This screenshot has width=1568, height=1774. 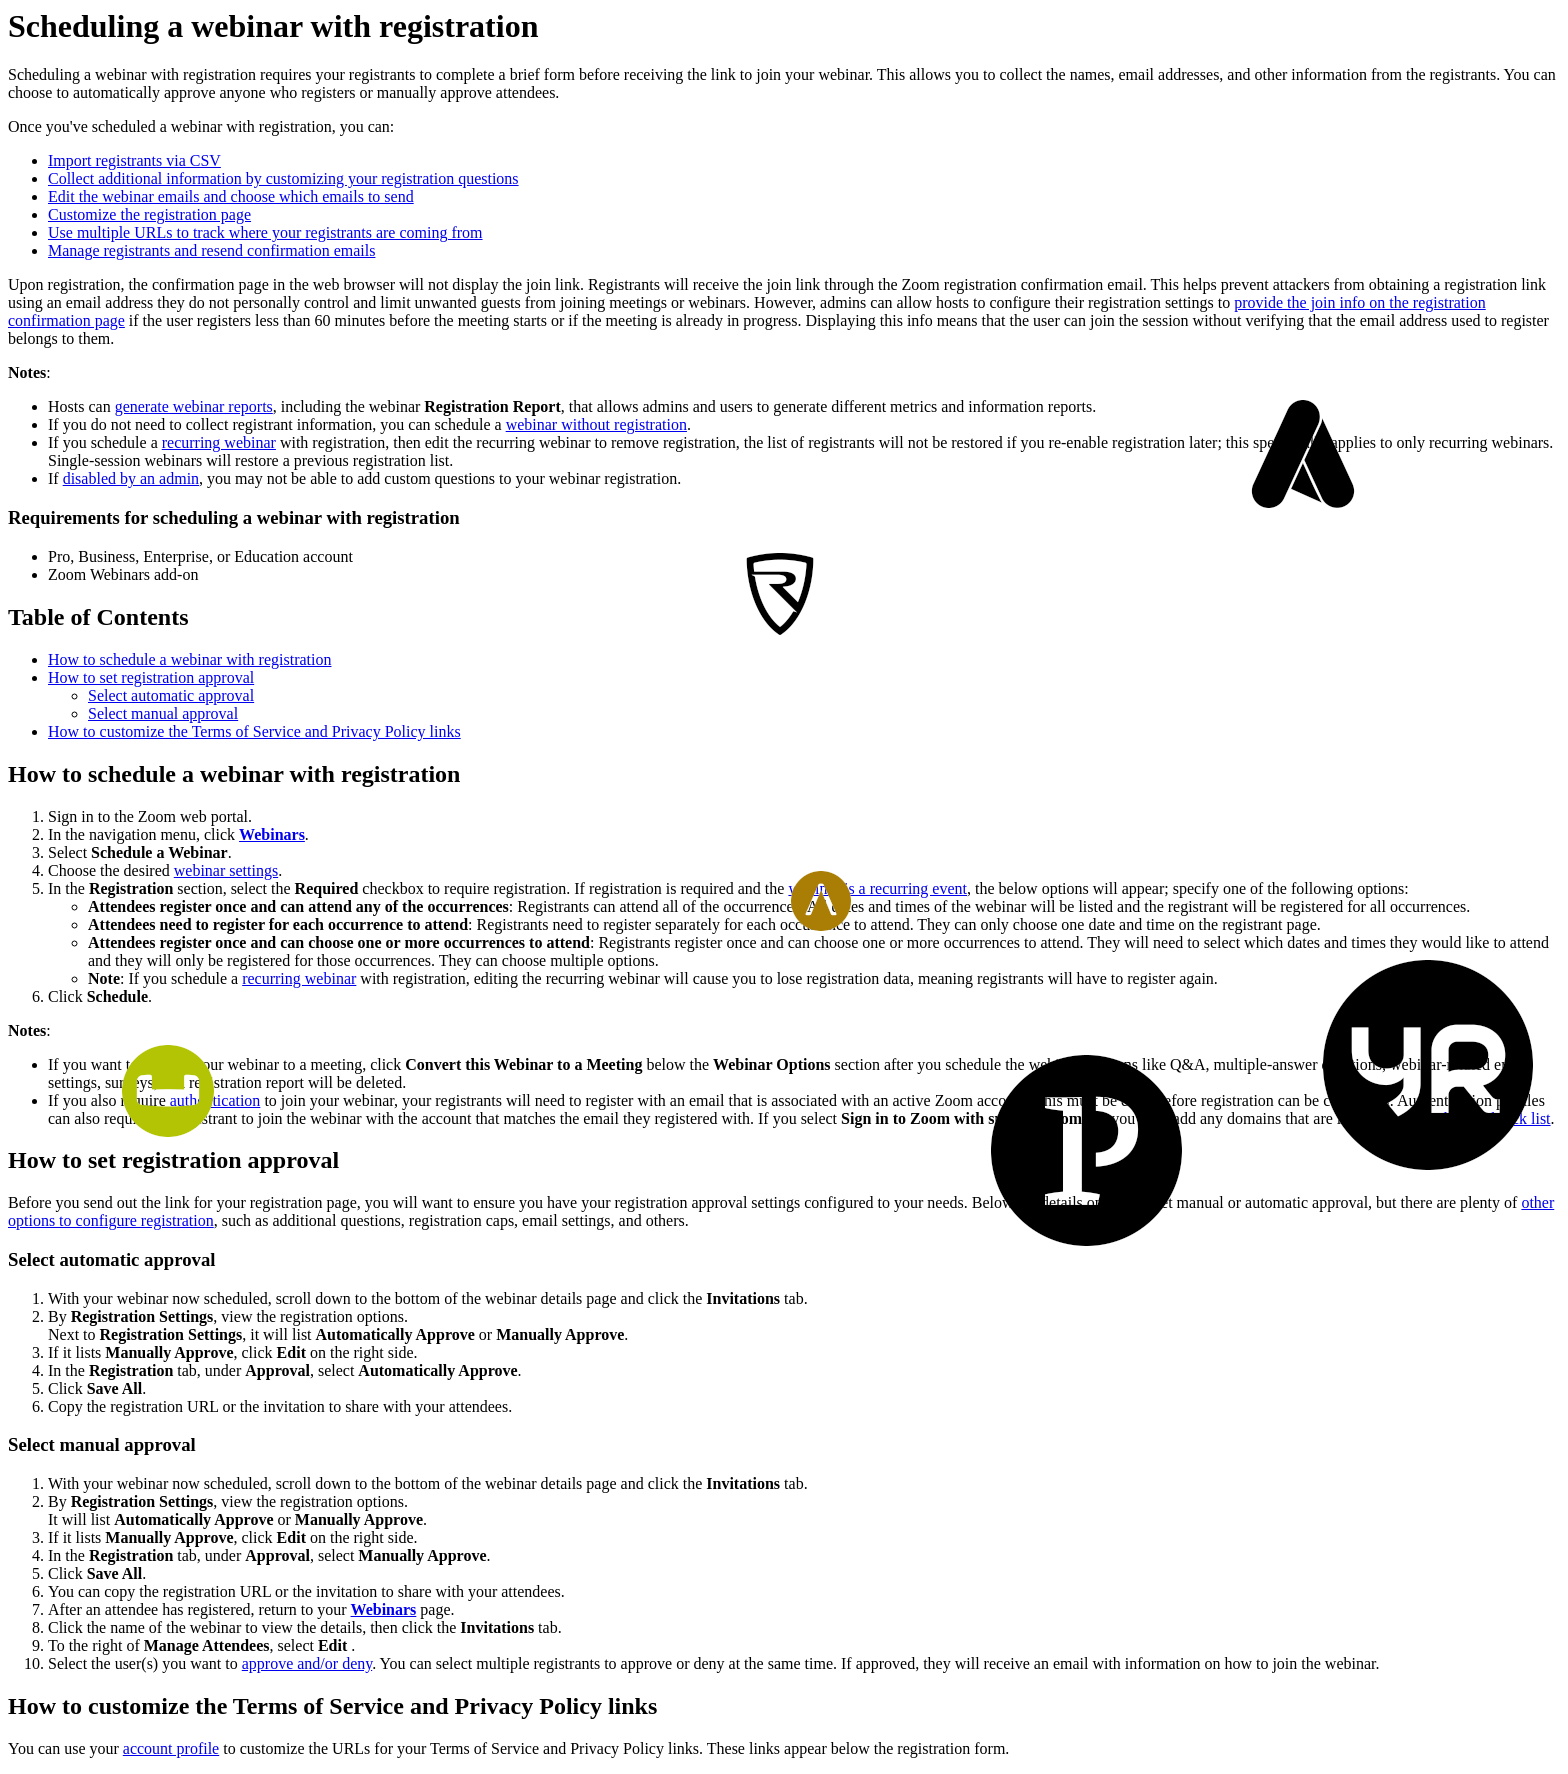 I want to click on open the lydia mobile payment app, so click(x=821, y=901).